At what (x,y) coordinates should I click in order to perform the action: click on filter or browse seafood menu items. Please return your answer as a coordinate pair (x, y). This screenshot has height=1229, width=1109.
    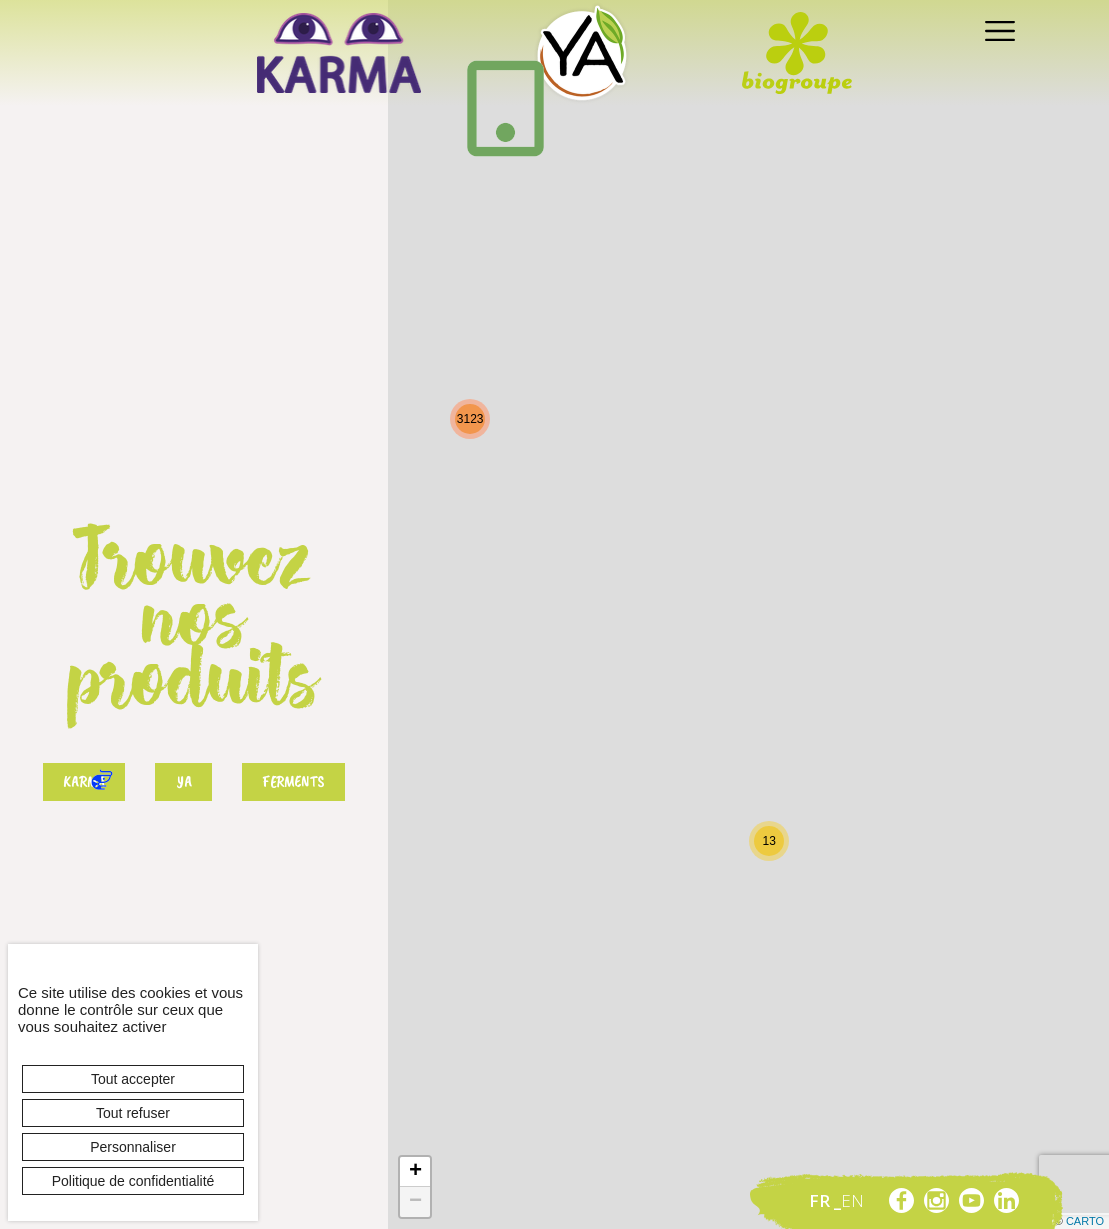
    Looking at the image, I should click on (102, 780).